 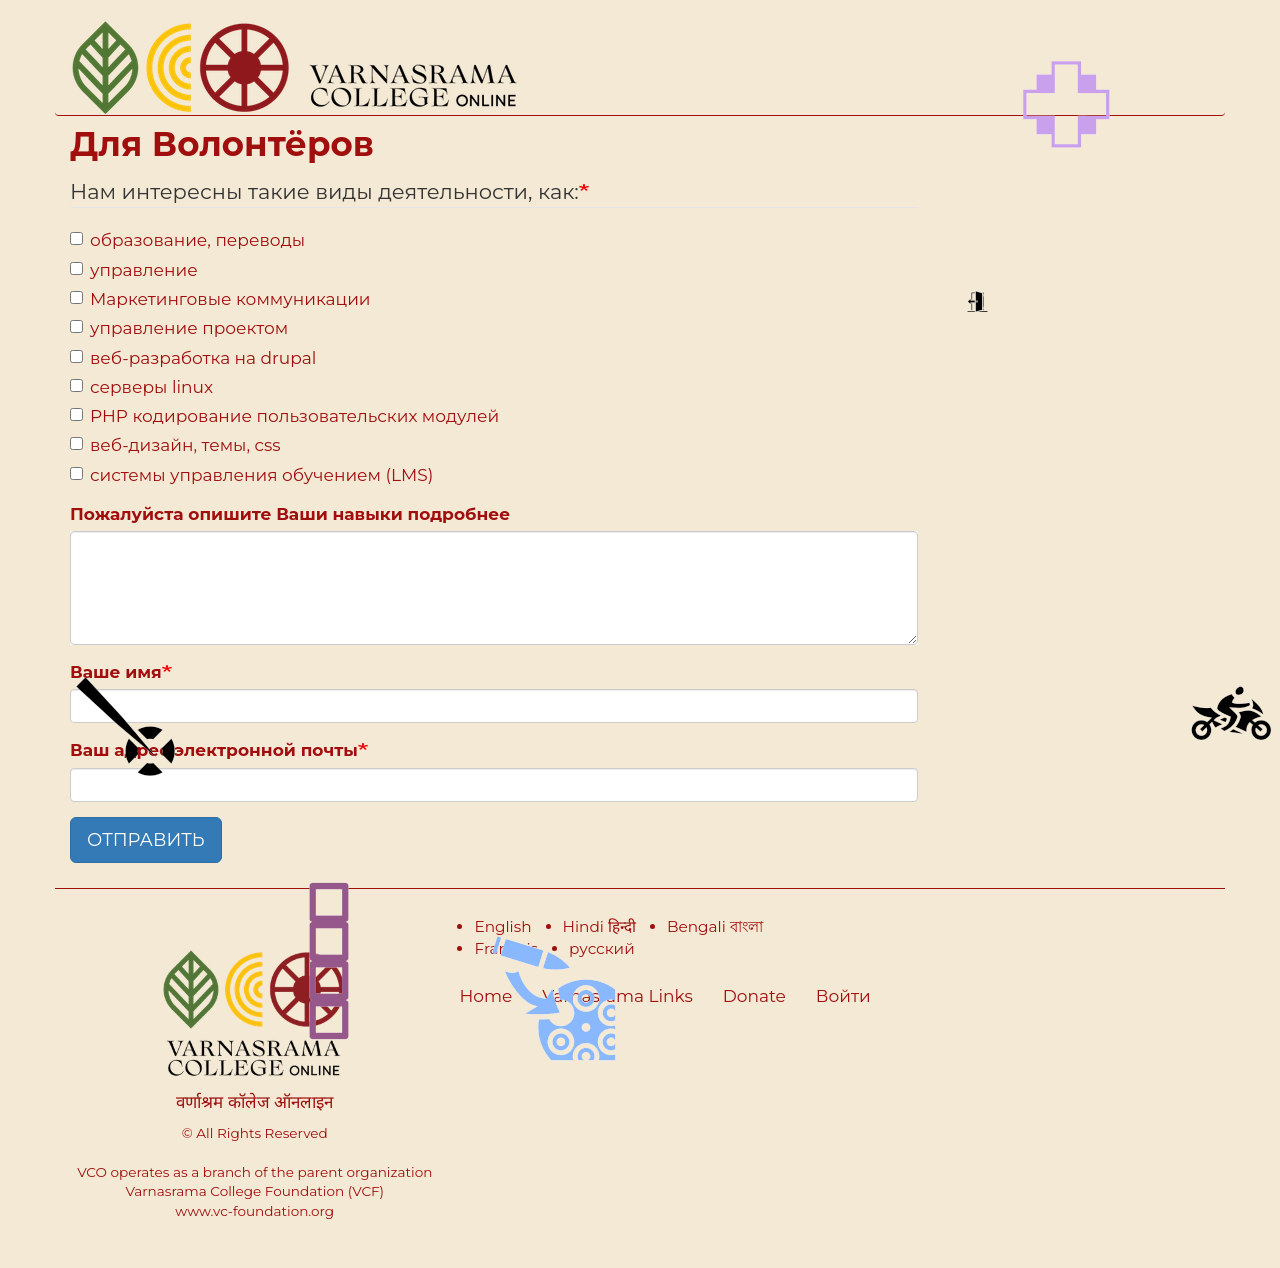 I want to click on access health or medical features, so click(x=1066, y=103).